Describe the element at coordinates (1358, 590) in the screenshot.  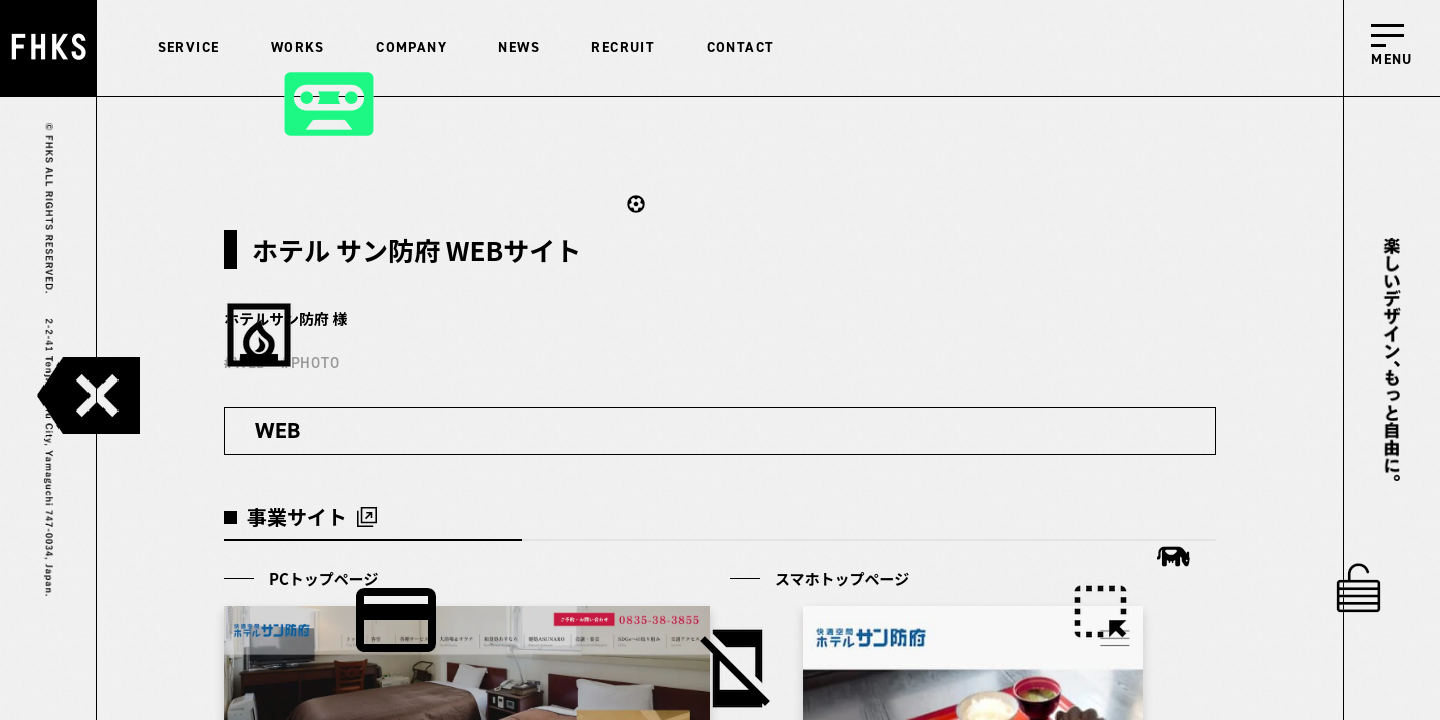
I see `unlocked or unsecured state` at that location.